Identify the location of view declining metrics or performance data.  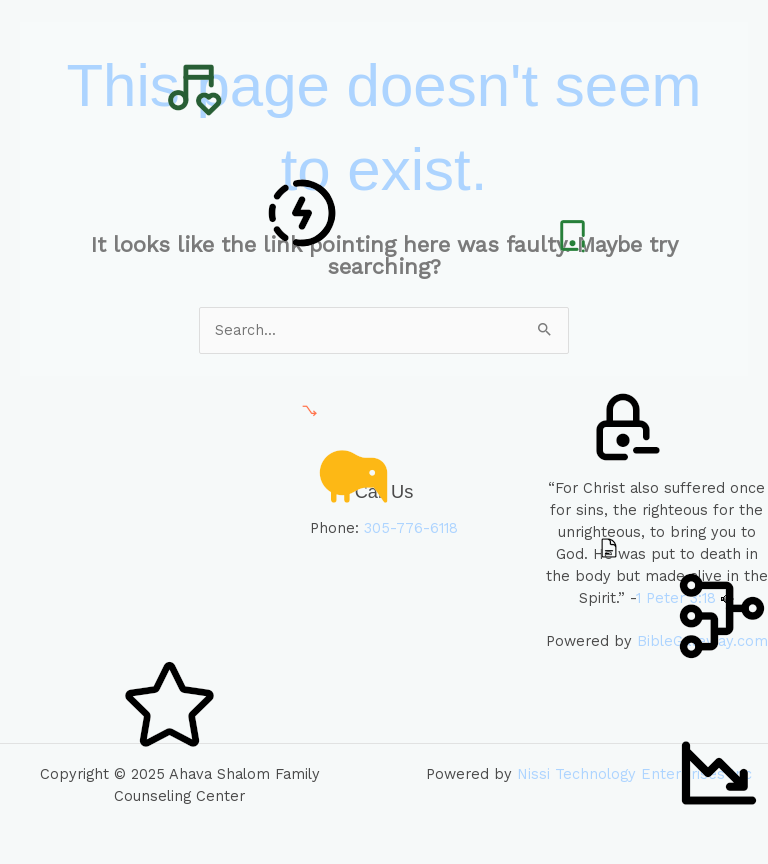
(719, 773).